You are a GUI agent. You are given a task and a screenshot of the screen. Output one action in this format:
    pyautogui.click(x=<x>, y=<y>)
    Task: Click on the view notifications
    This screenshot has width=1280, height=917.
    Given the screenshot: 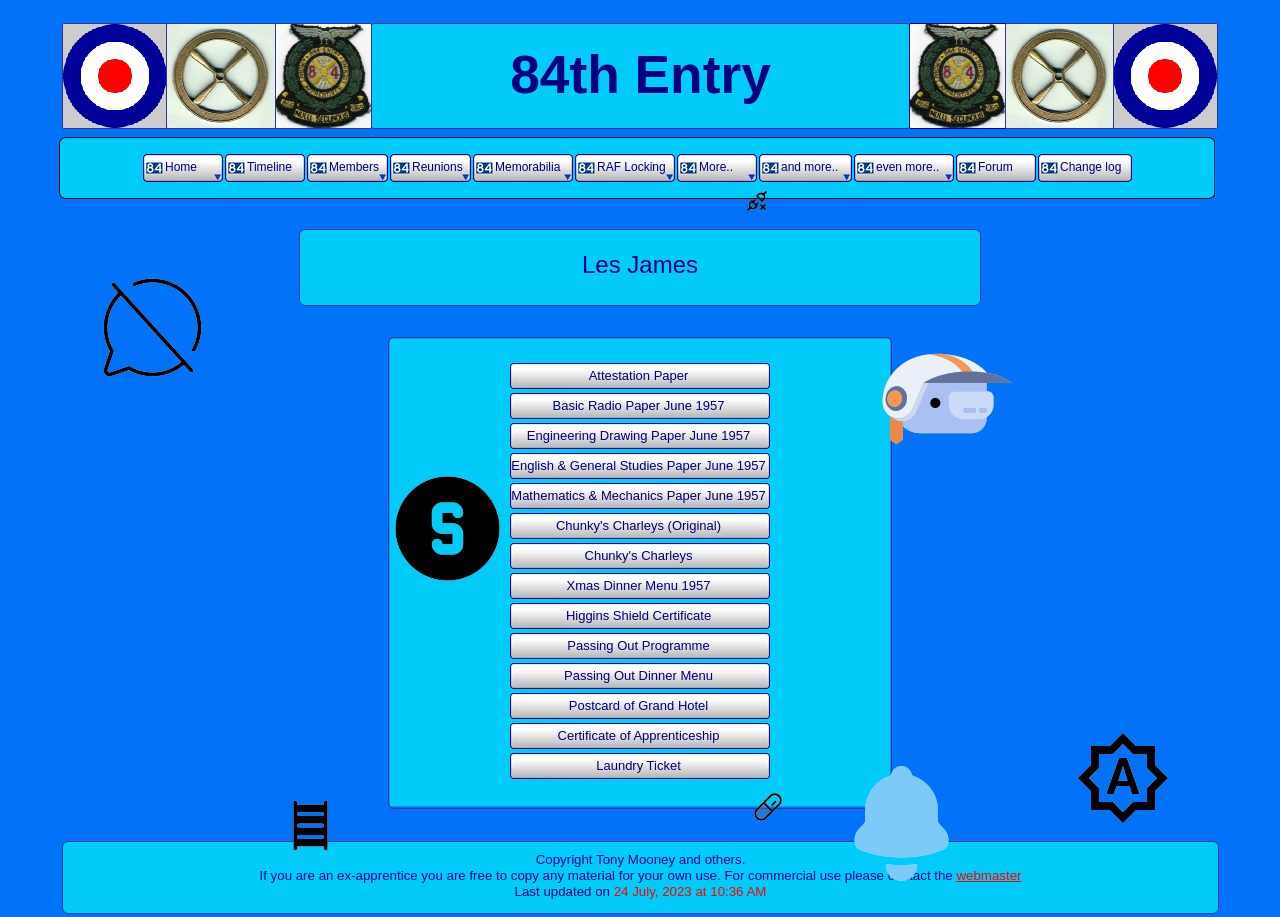 What is the action you would take?
    pyautogui.click(x=901, y=823)
    